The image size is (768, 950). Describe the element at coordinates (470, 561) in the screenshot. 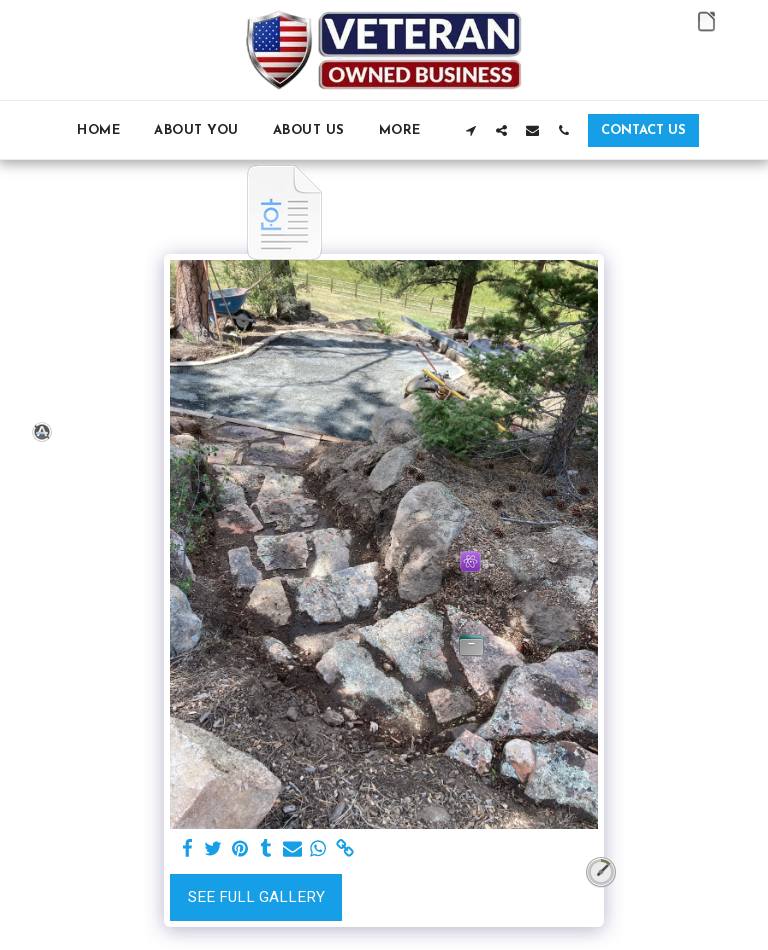

I see `open atom nightly text editor` at that location.